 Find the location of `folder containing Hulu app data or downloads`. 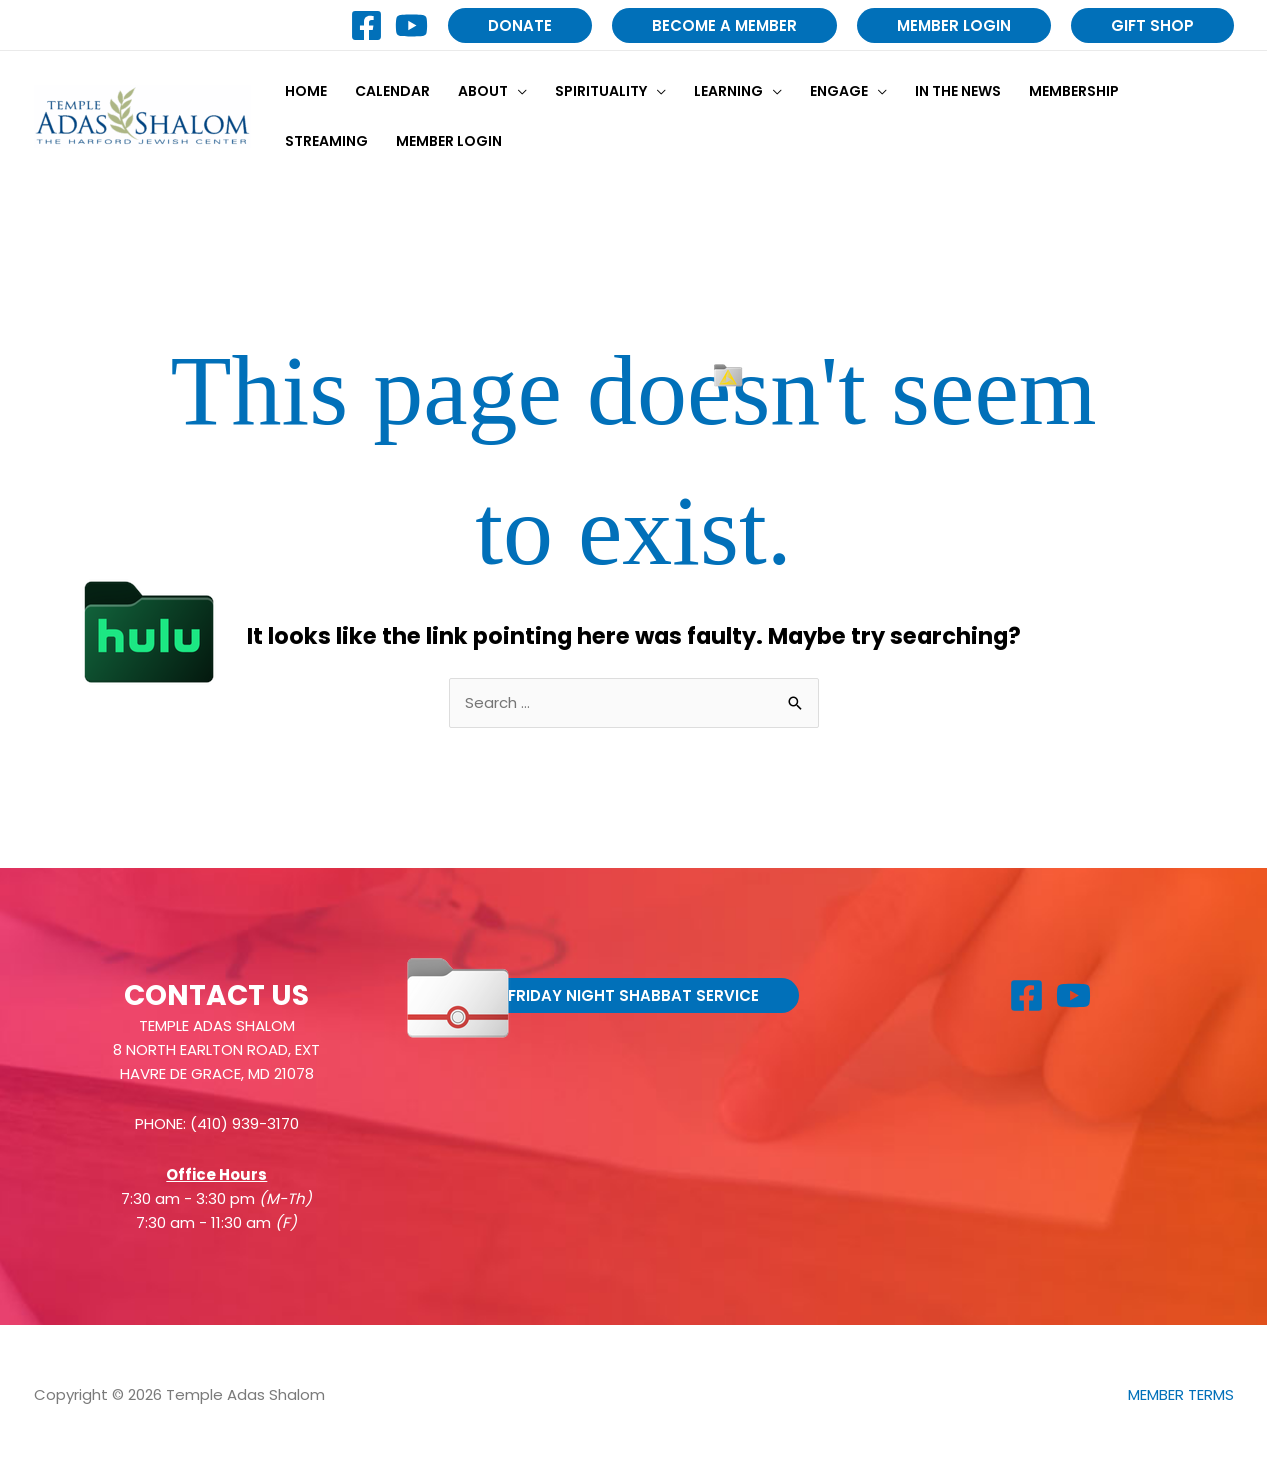

folder containing Hulu app data or downloads is located at coordinates (148, 635).